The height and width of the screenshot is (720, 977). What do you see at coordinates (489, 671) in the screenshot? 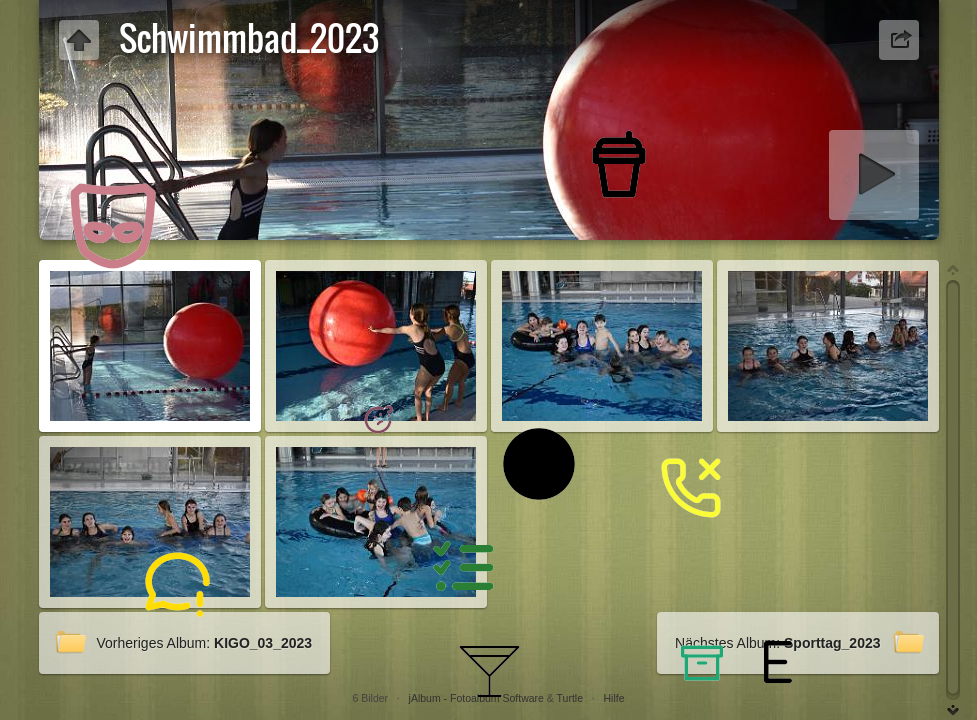
I see `browse cocktail or drink recipes` at bounding box center [489, 671].